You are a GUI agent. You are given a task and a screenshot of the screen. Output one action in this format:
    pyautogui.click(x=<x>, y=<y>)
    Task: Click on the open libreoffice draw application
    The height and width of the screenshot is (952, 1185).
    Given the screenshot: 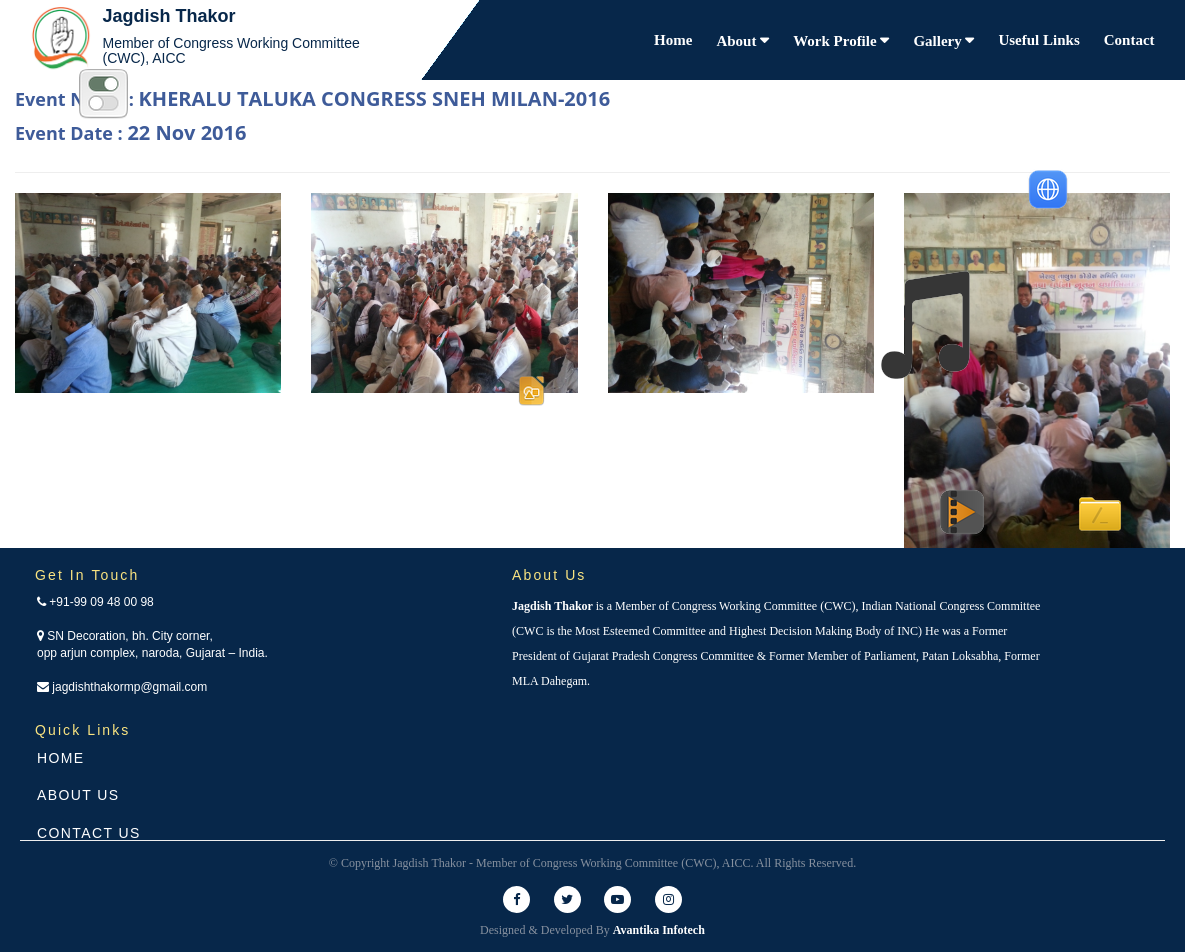 What is the action you would take?
    pyautogui.click(x=531, y=390)
    